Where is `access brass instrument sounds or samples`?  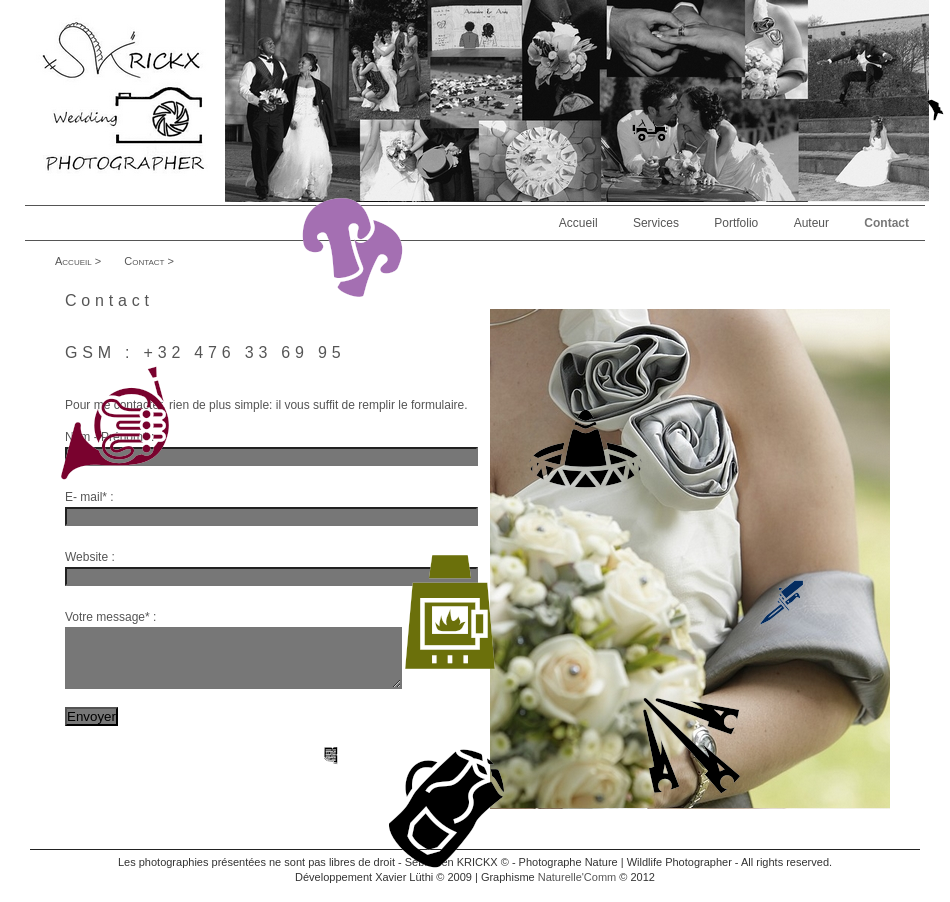
access brass instrument sounds or samples is located at coordinates (115, 423).